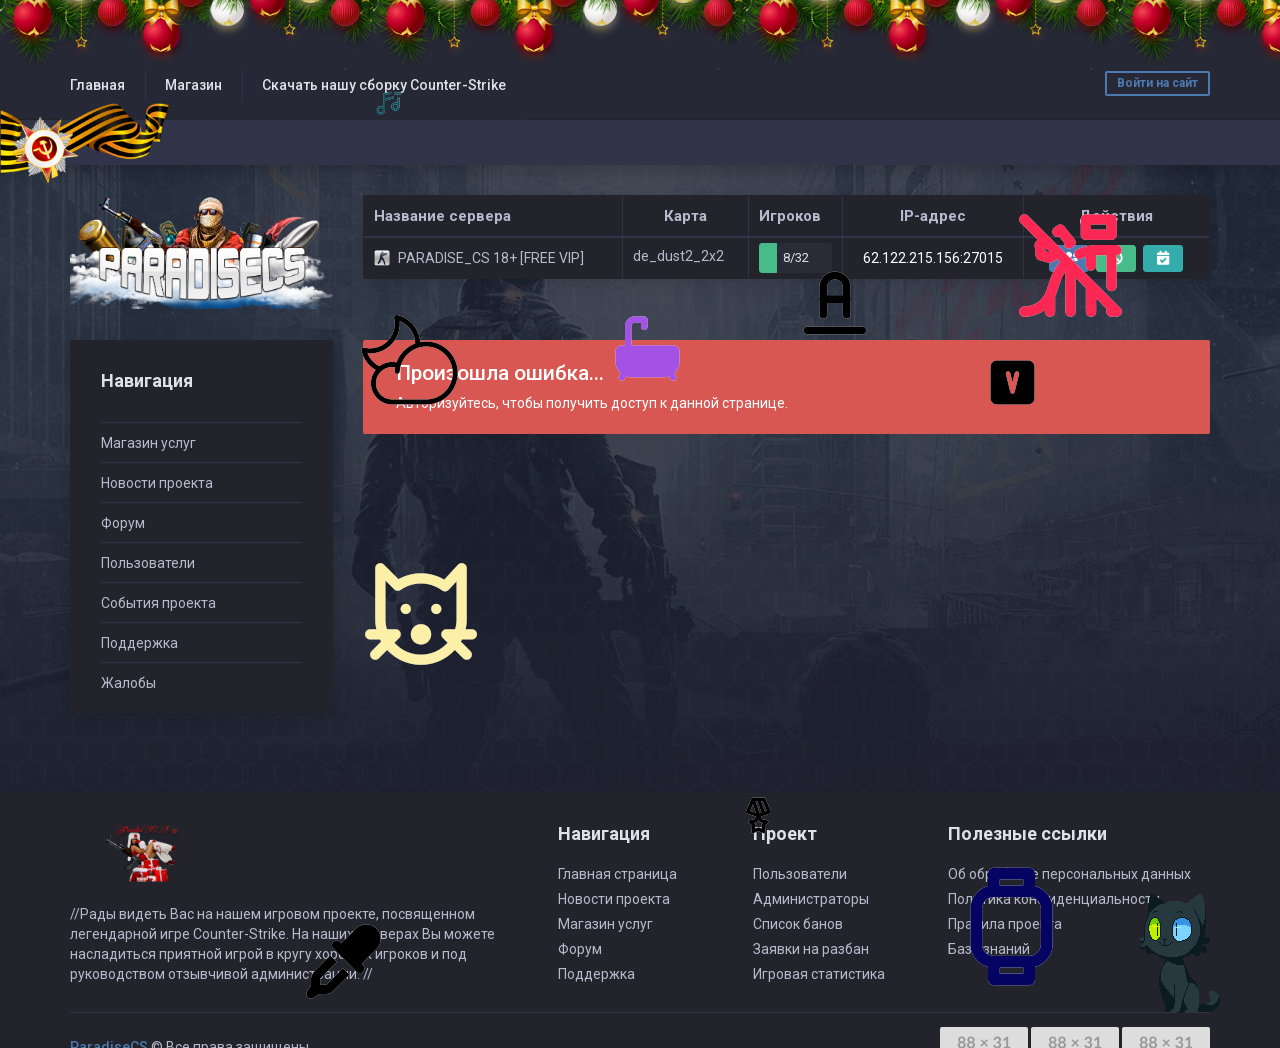  What do you see at coordinates (343, 961) in the screenshot?
I see `select a color from the canvas` at bounding box center [343, 961].